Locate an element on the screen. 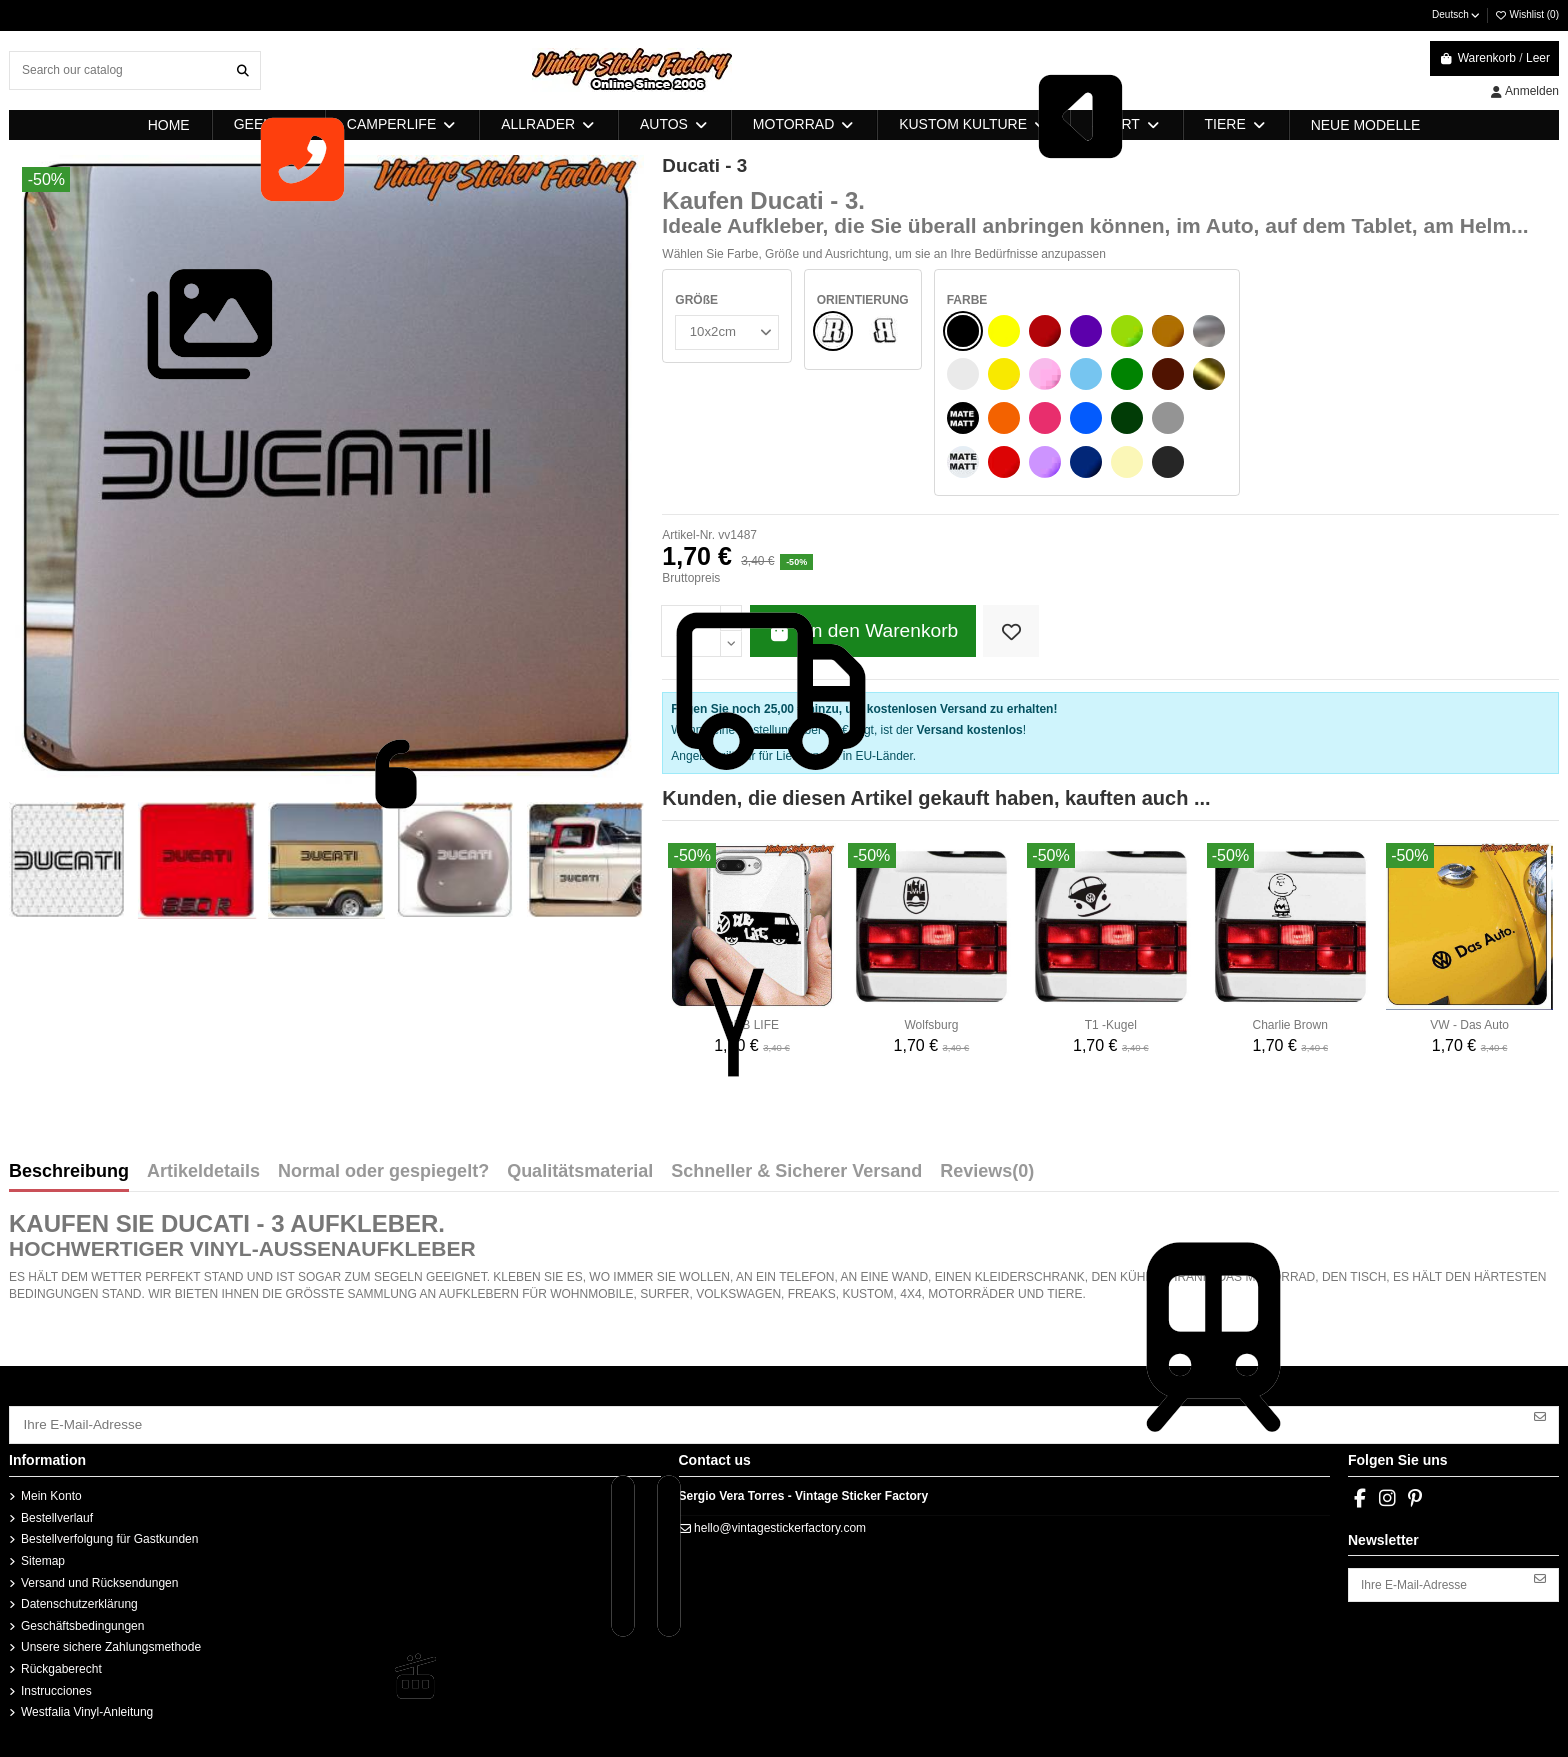 This screenshot has width=1568, height=1757. drag to resize or reorder an element is located at coordinates (646, 1556).